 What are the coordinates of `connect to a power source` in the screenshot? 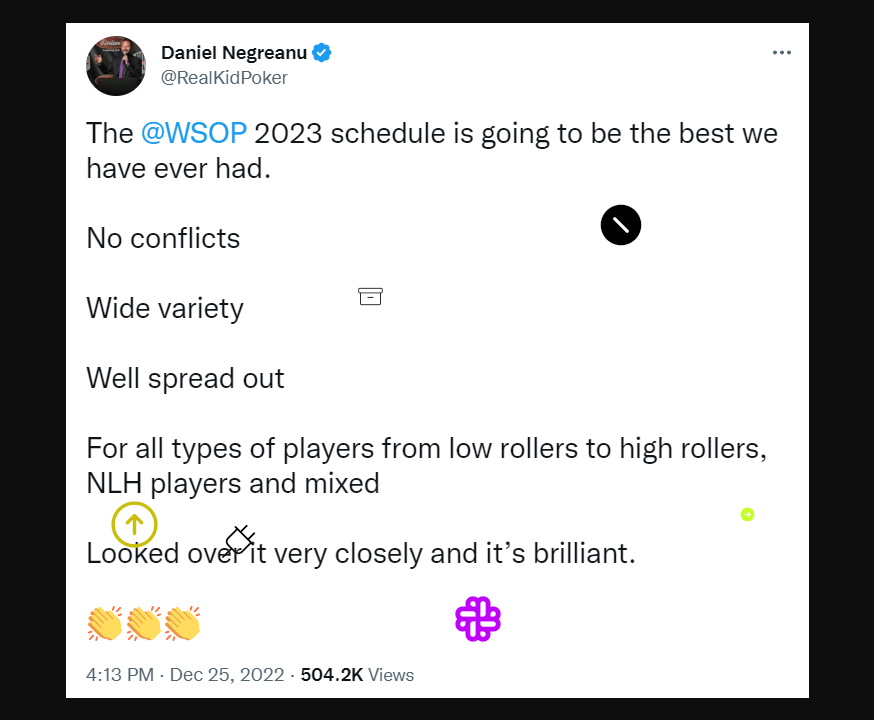 It's located at (238, 542).